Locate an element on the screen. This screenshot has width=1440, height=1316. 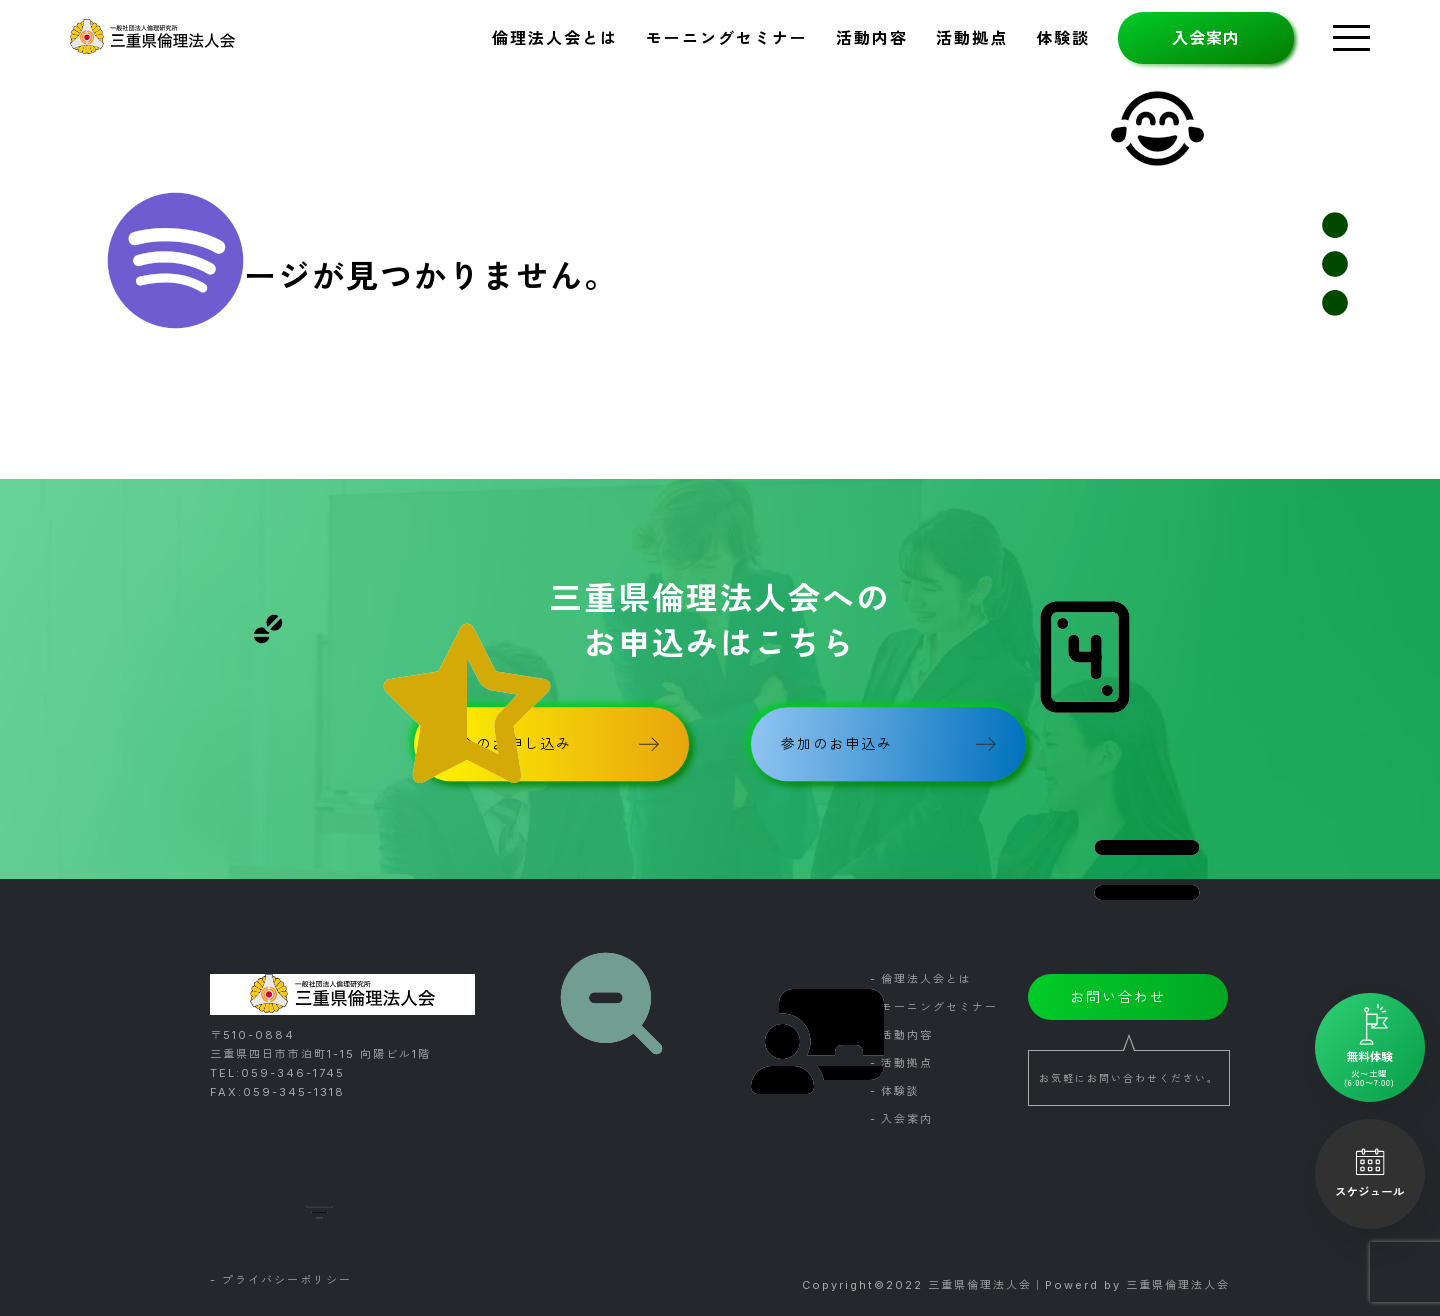
access medication or pharmacy information is located at coordinates (268, 629).